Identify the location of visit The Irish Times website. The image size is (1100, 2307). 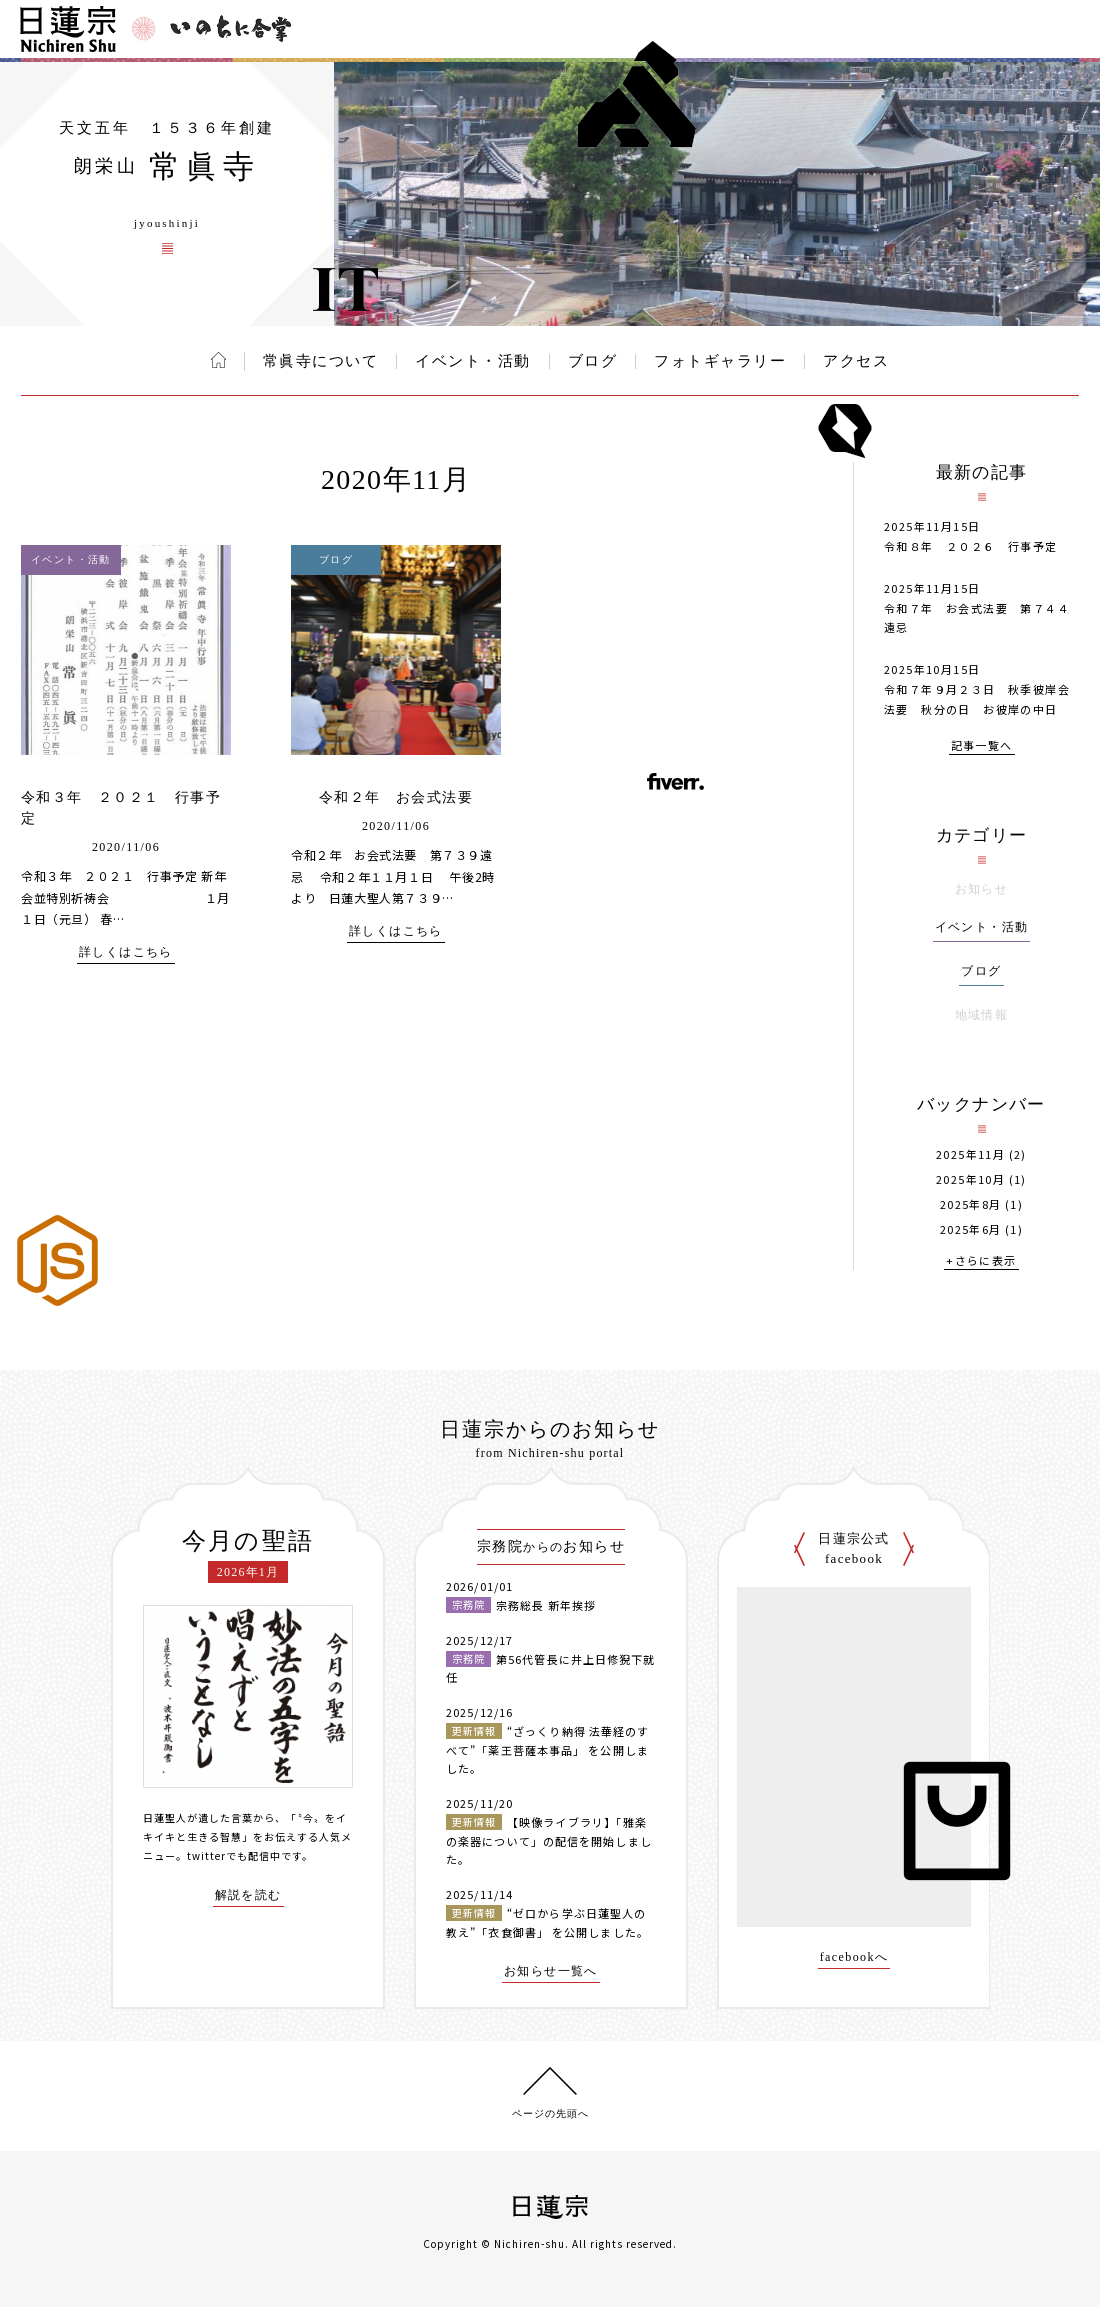
(345, 289).